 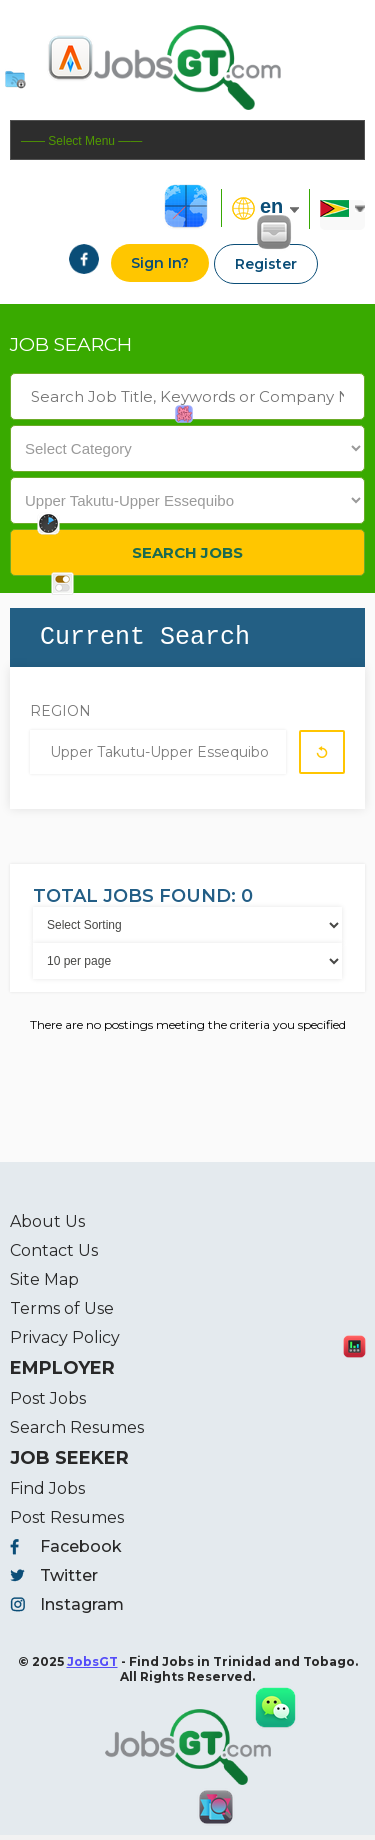 What do you see at coordinates (216, 1807) in the screenshot?
I see `open aurea color palette or design tool app` at bounding box center [216, 1807].